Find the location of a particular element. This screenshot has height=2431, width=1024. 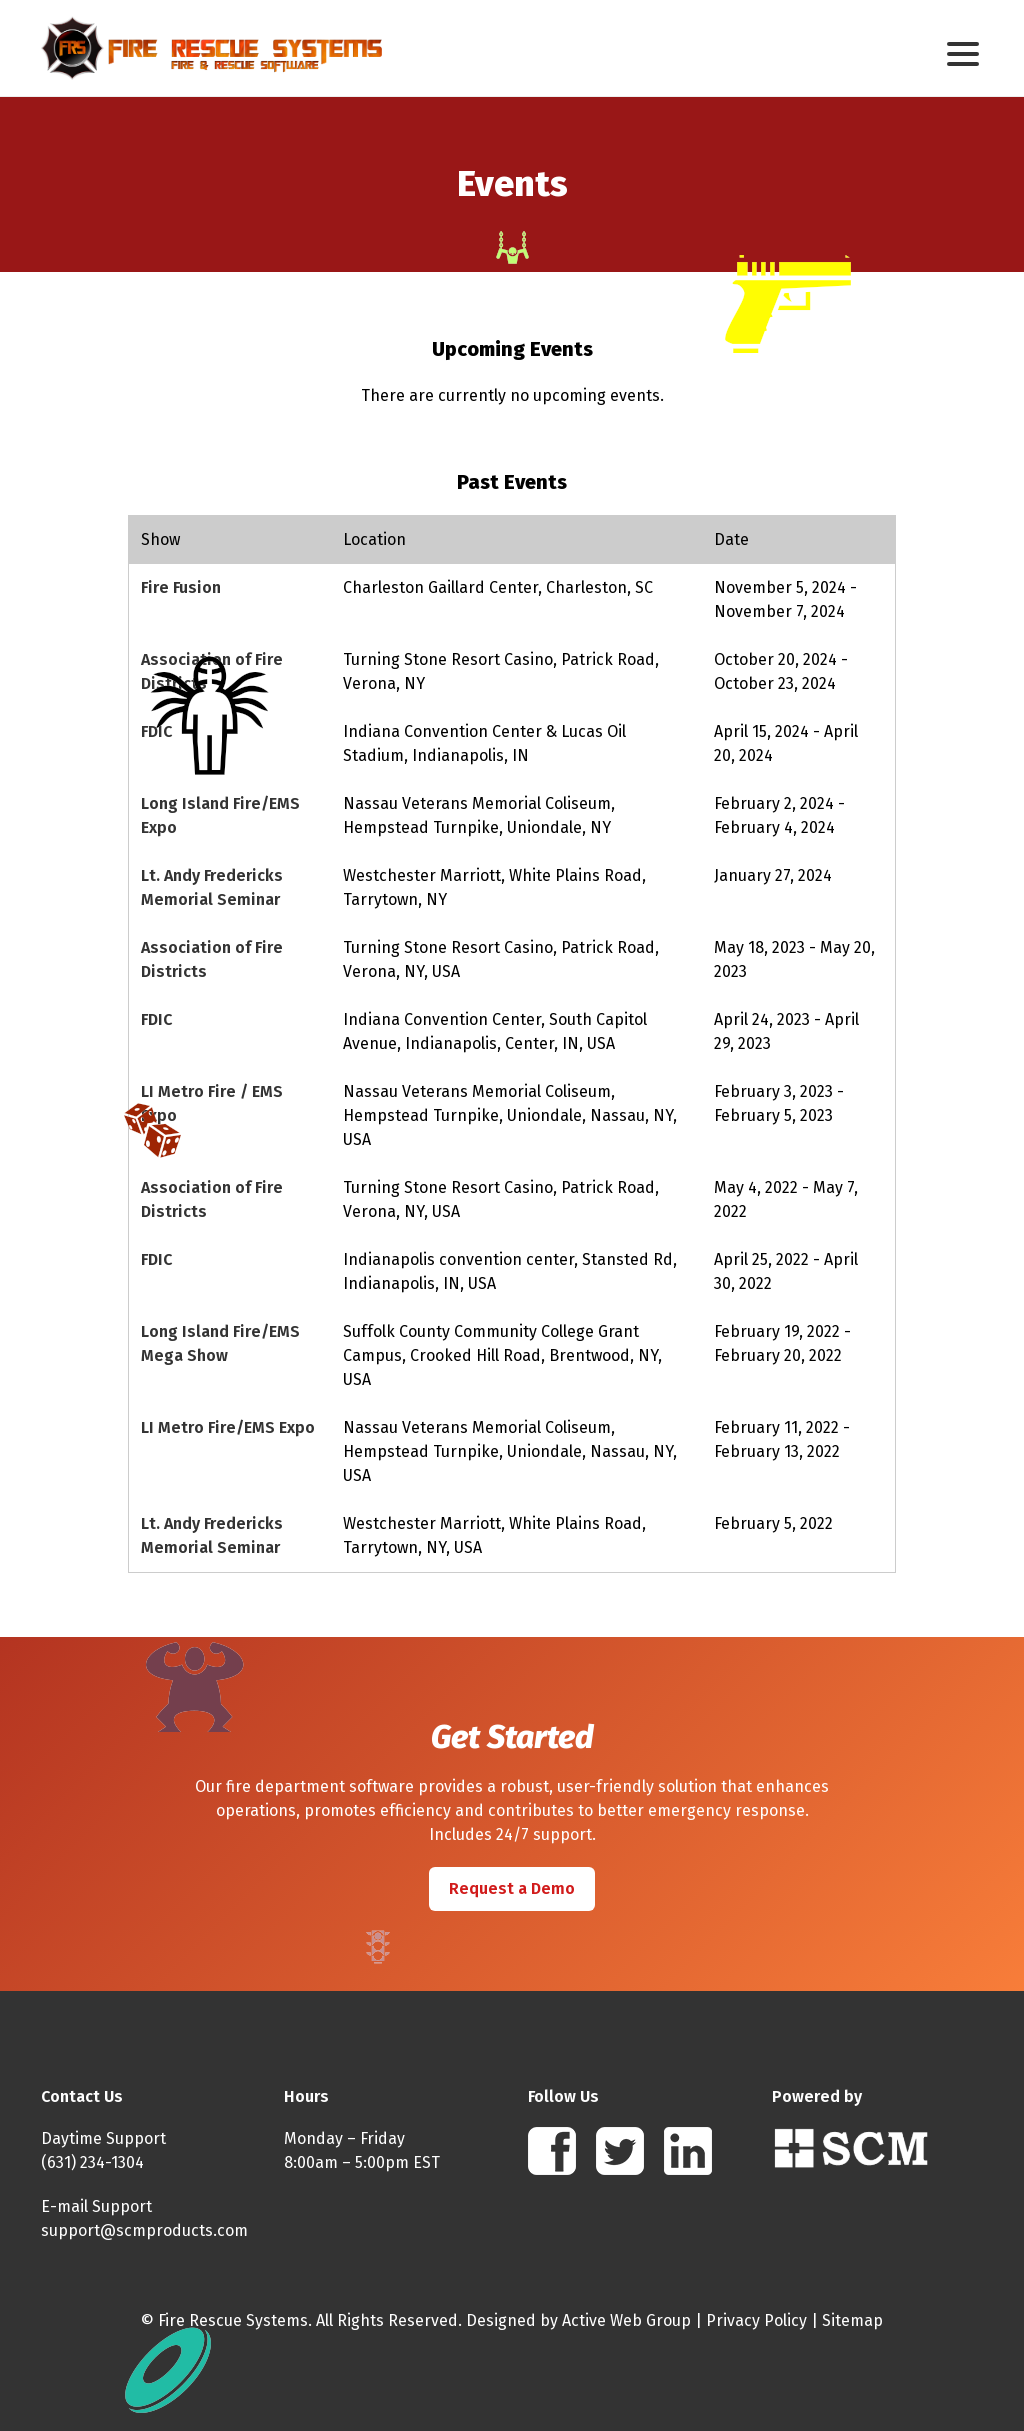

roll the dice or randomize selection is located at coordinates (152, 1130).